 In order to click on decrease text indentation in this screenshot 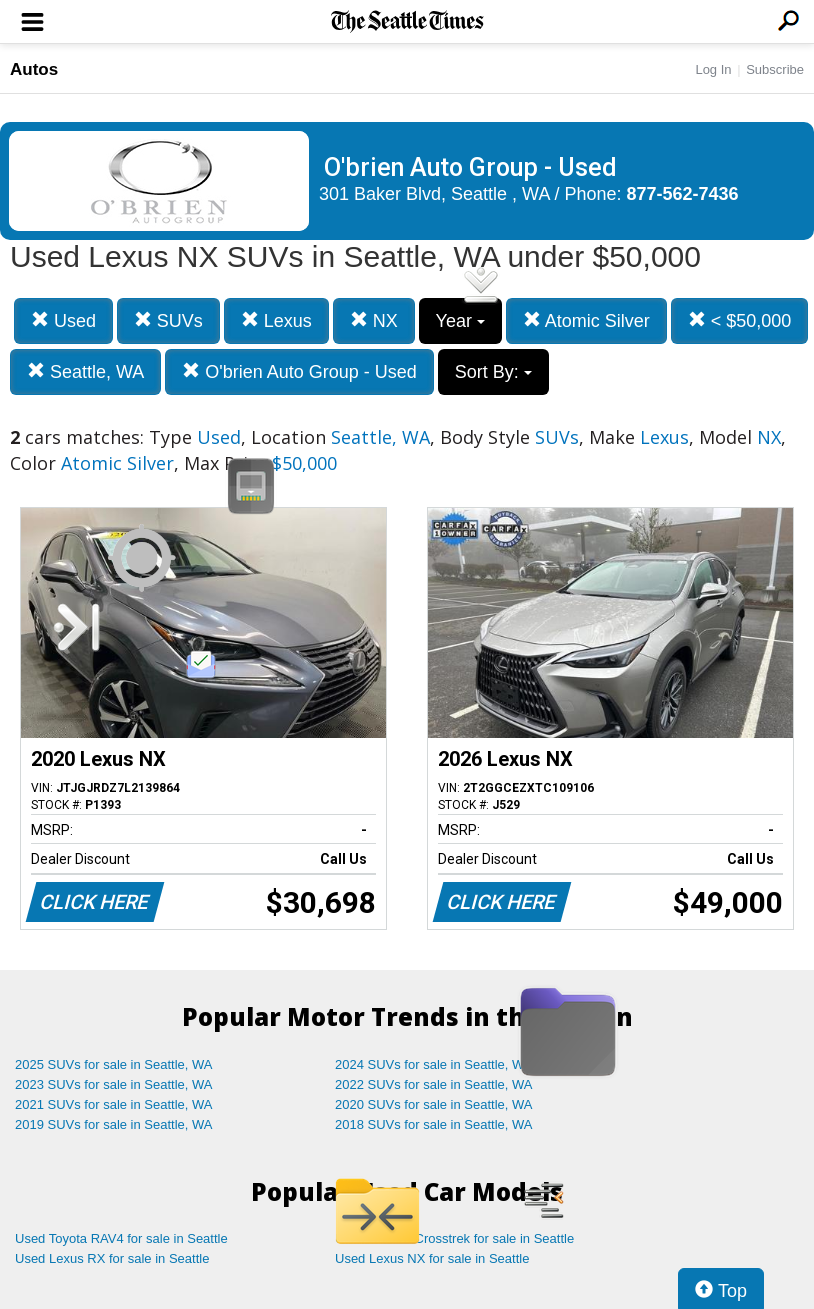, I will do `click(544, 1202)`.